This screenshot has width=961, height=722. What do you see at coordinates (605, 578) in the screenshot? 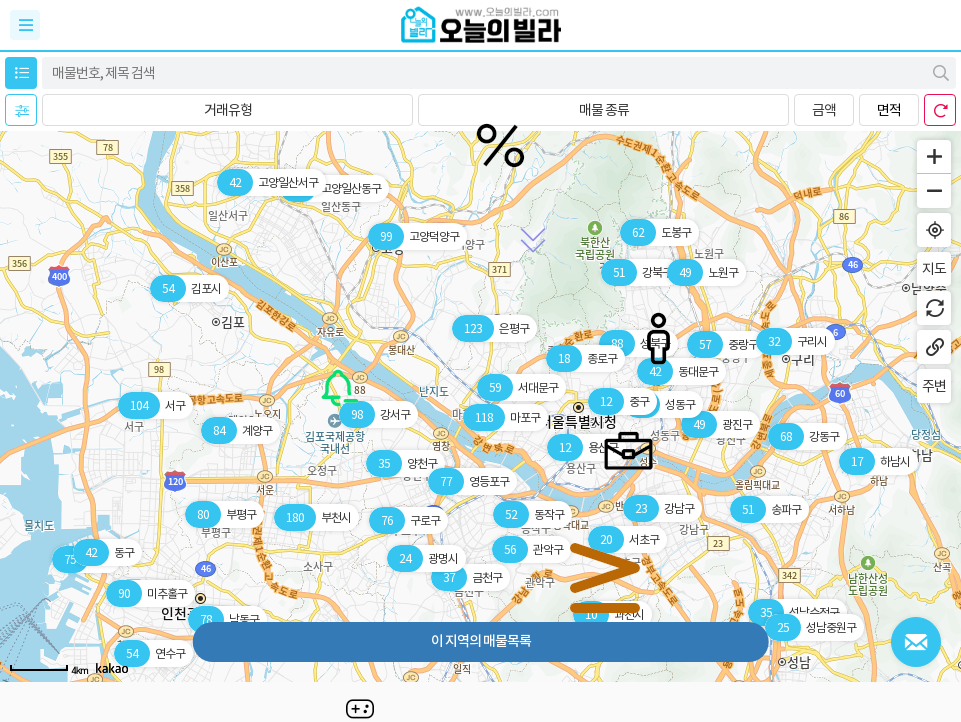
I see `indicates a minimum value requirement` at bounding box center [605, 578].